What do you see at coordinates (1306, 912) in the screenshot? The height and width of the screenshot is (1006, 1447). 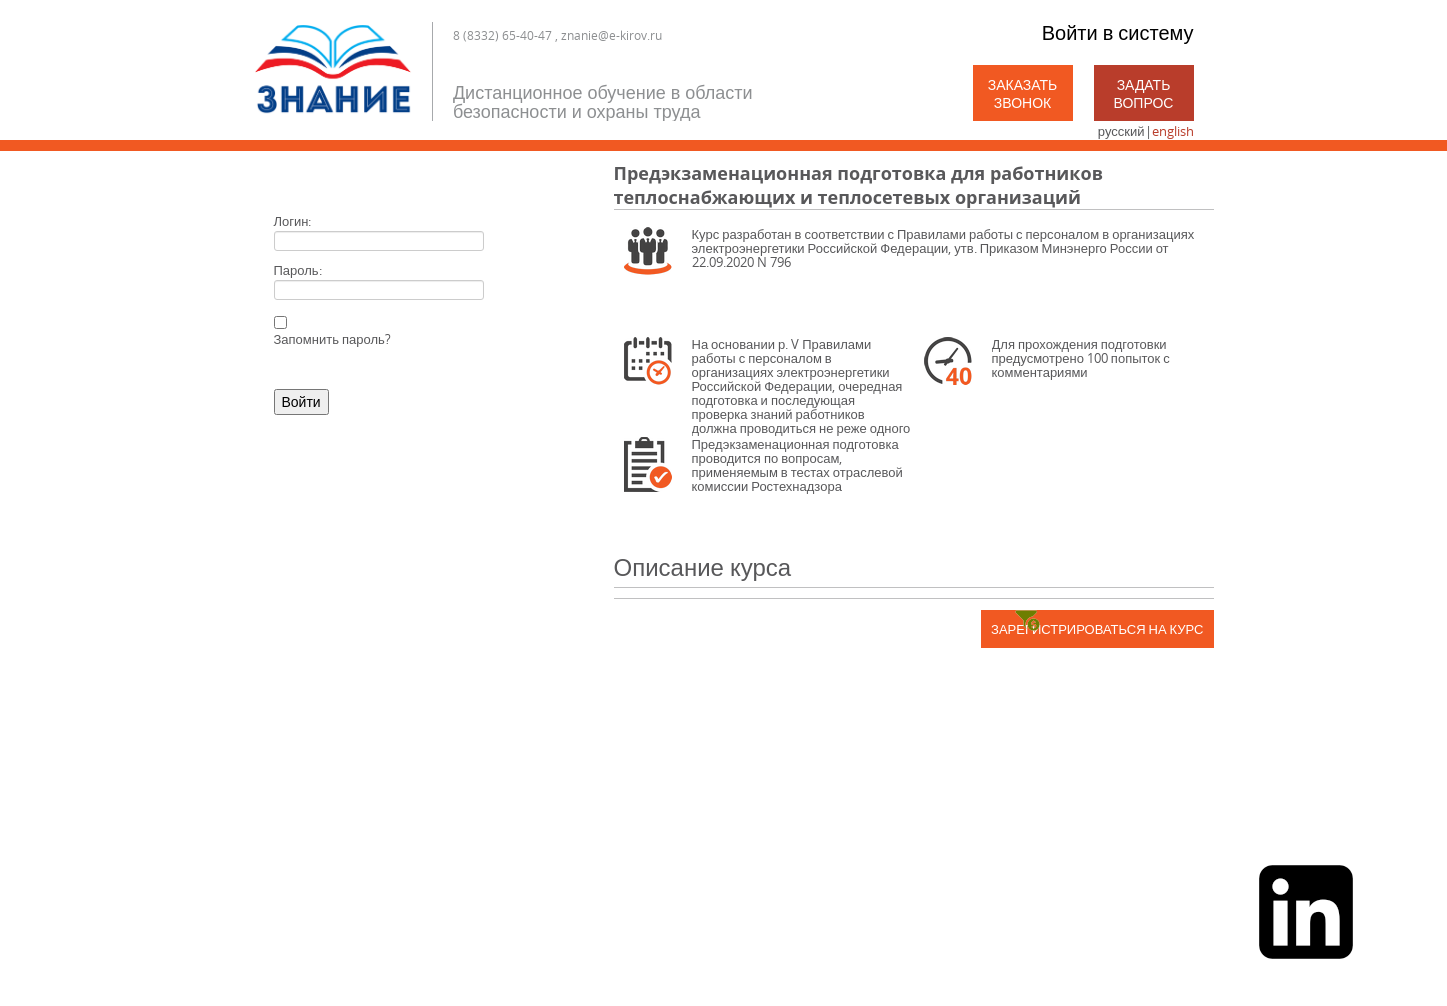 I see `open linkedin profile` at bounding box center [1306, 912].